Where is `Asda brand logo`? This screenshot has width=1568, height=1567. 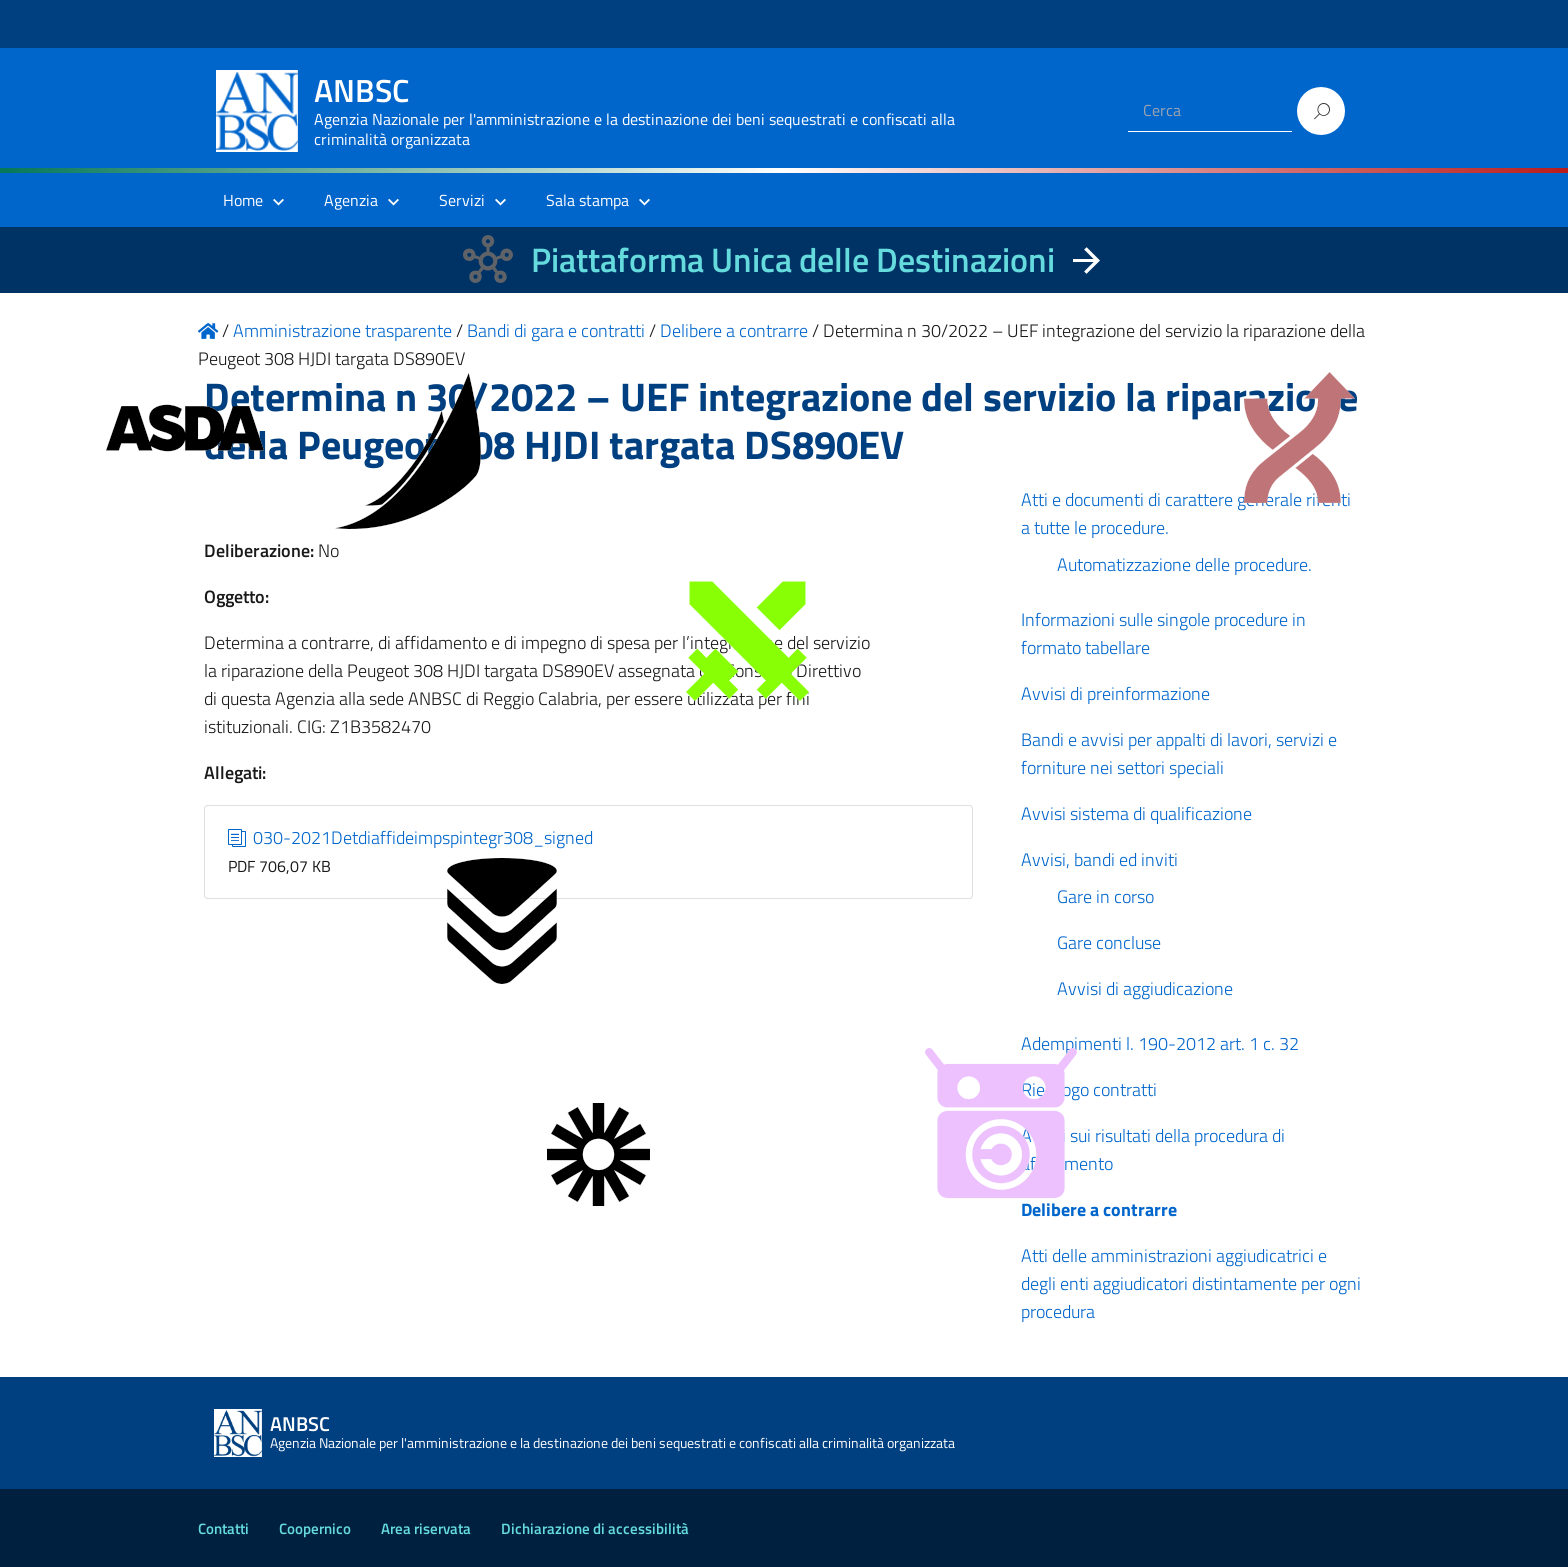
Asda brand logo is located at coordinates (185, 428).